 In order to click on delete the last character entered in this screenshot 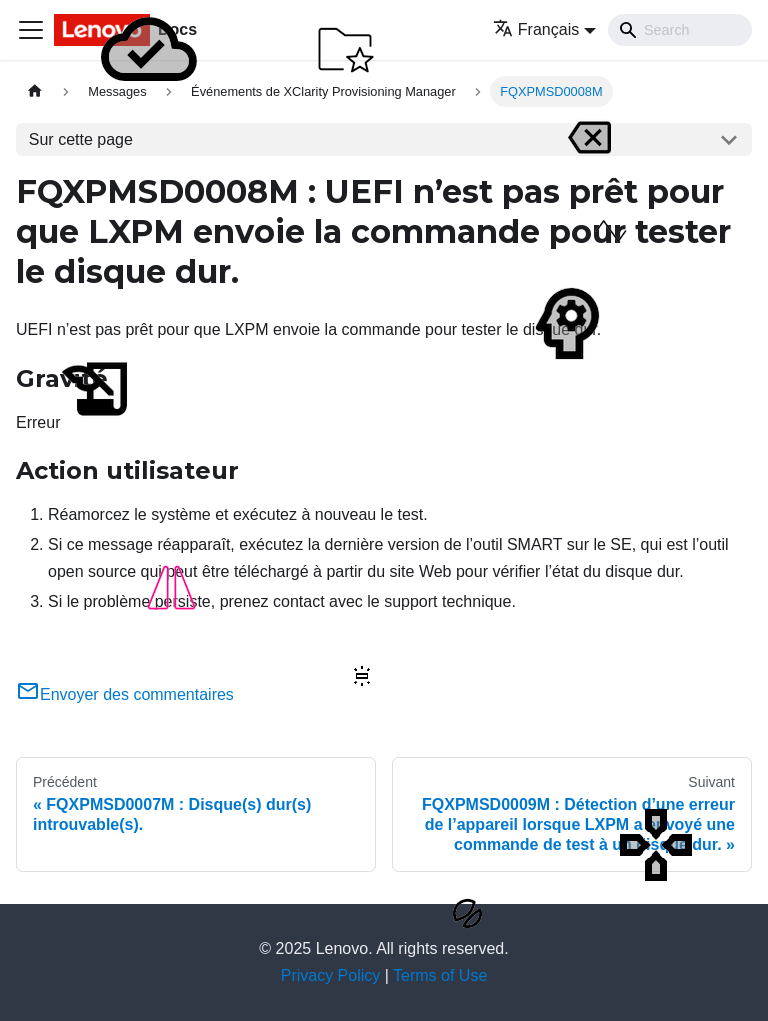, I will do `click(589, 137)`.